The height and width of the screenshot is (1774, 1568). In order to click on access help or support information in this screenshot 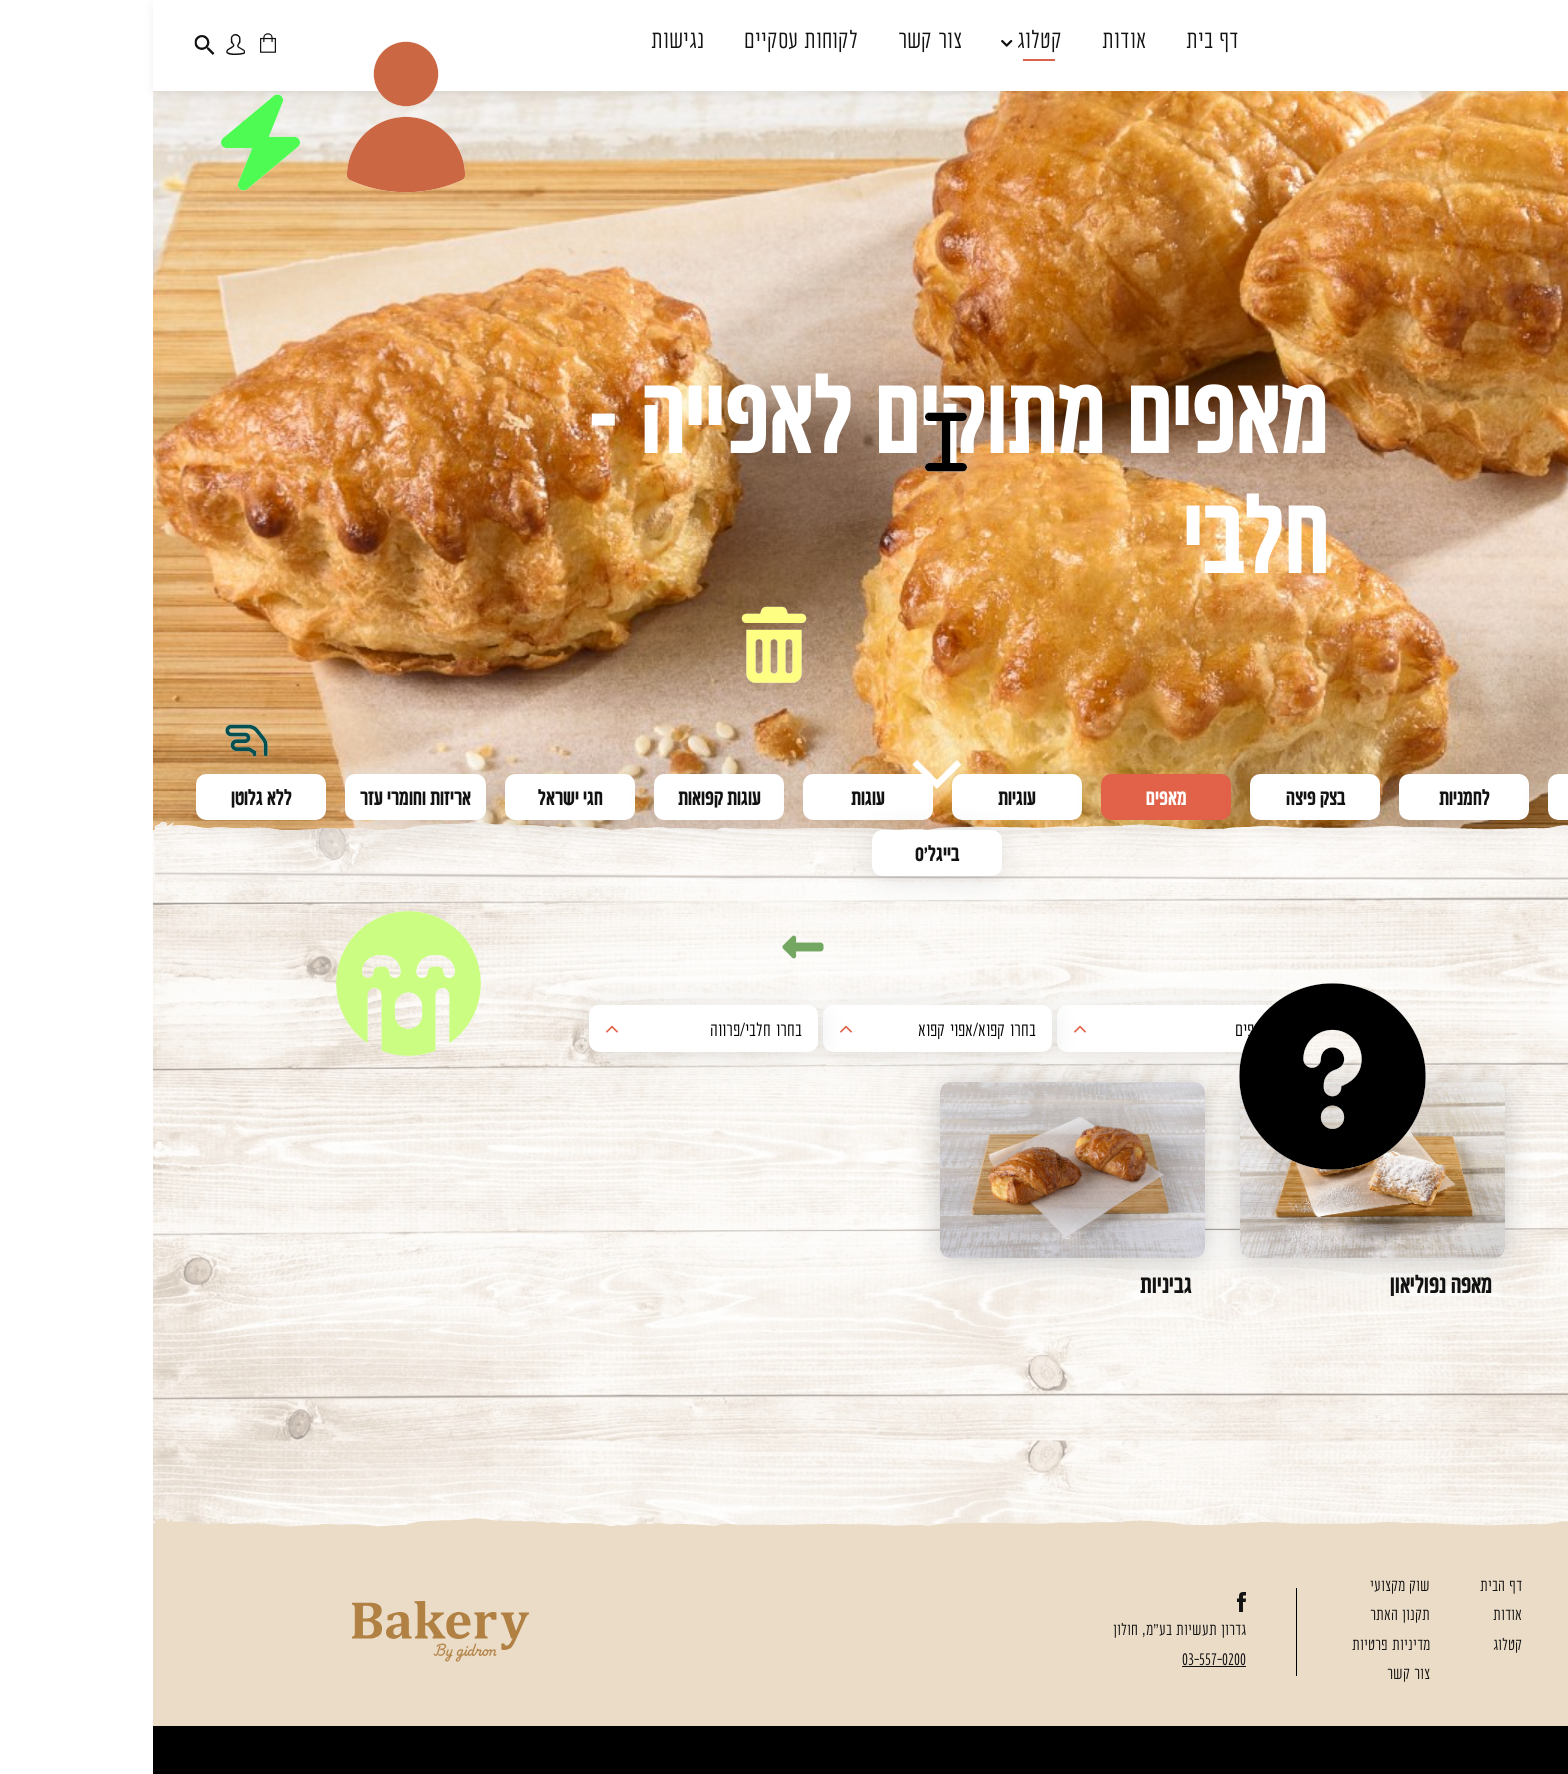, I will do `click(1332, 1076)`.